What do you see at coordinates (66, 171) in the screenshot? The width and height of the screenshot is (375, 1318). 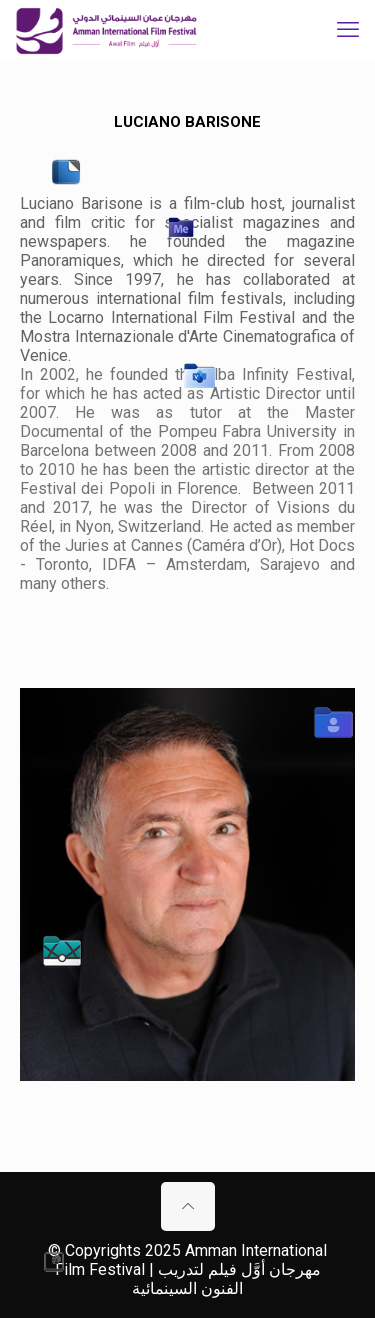 I see `change desktop wallpaper settings` at bounding box center [66, 171].